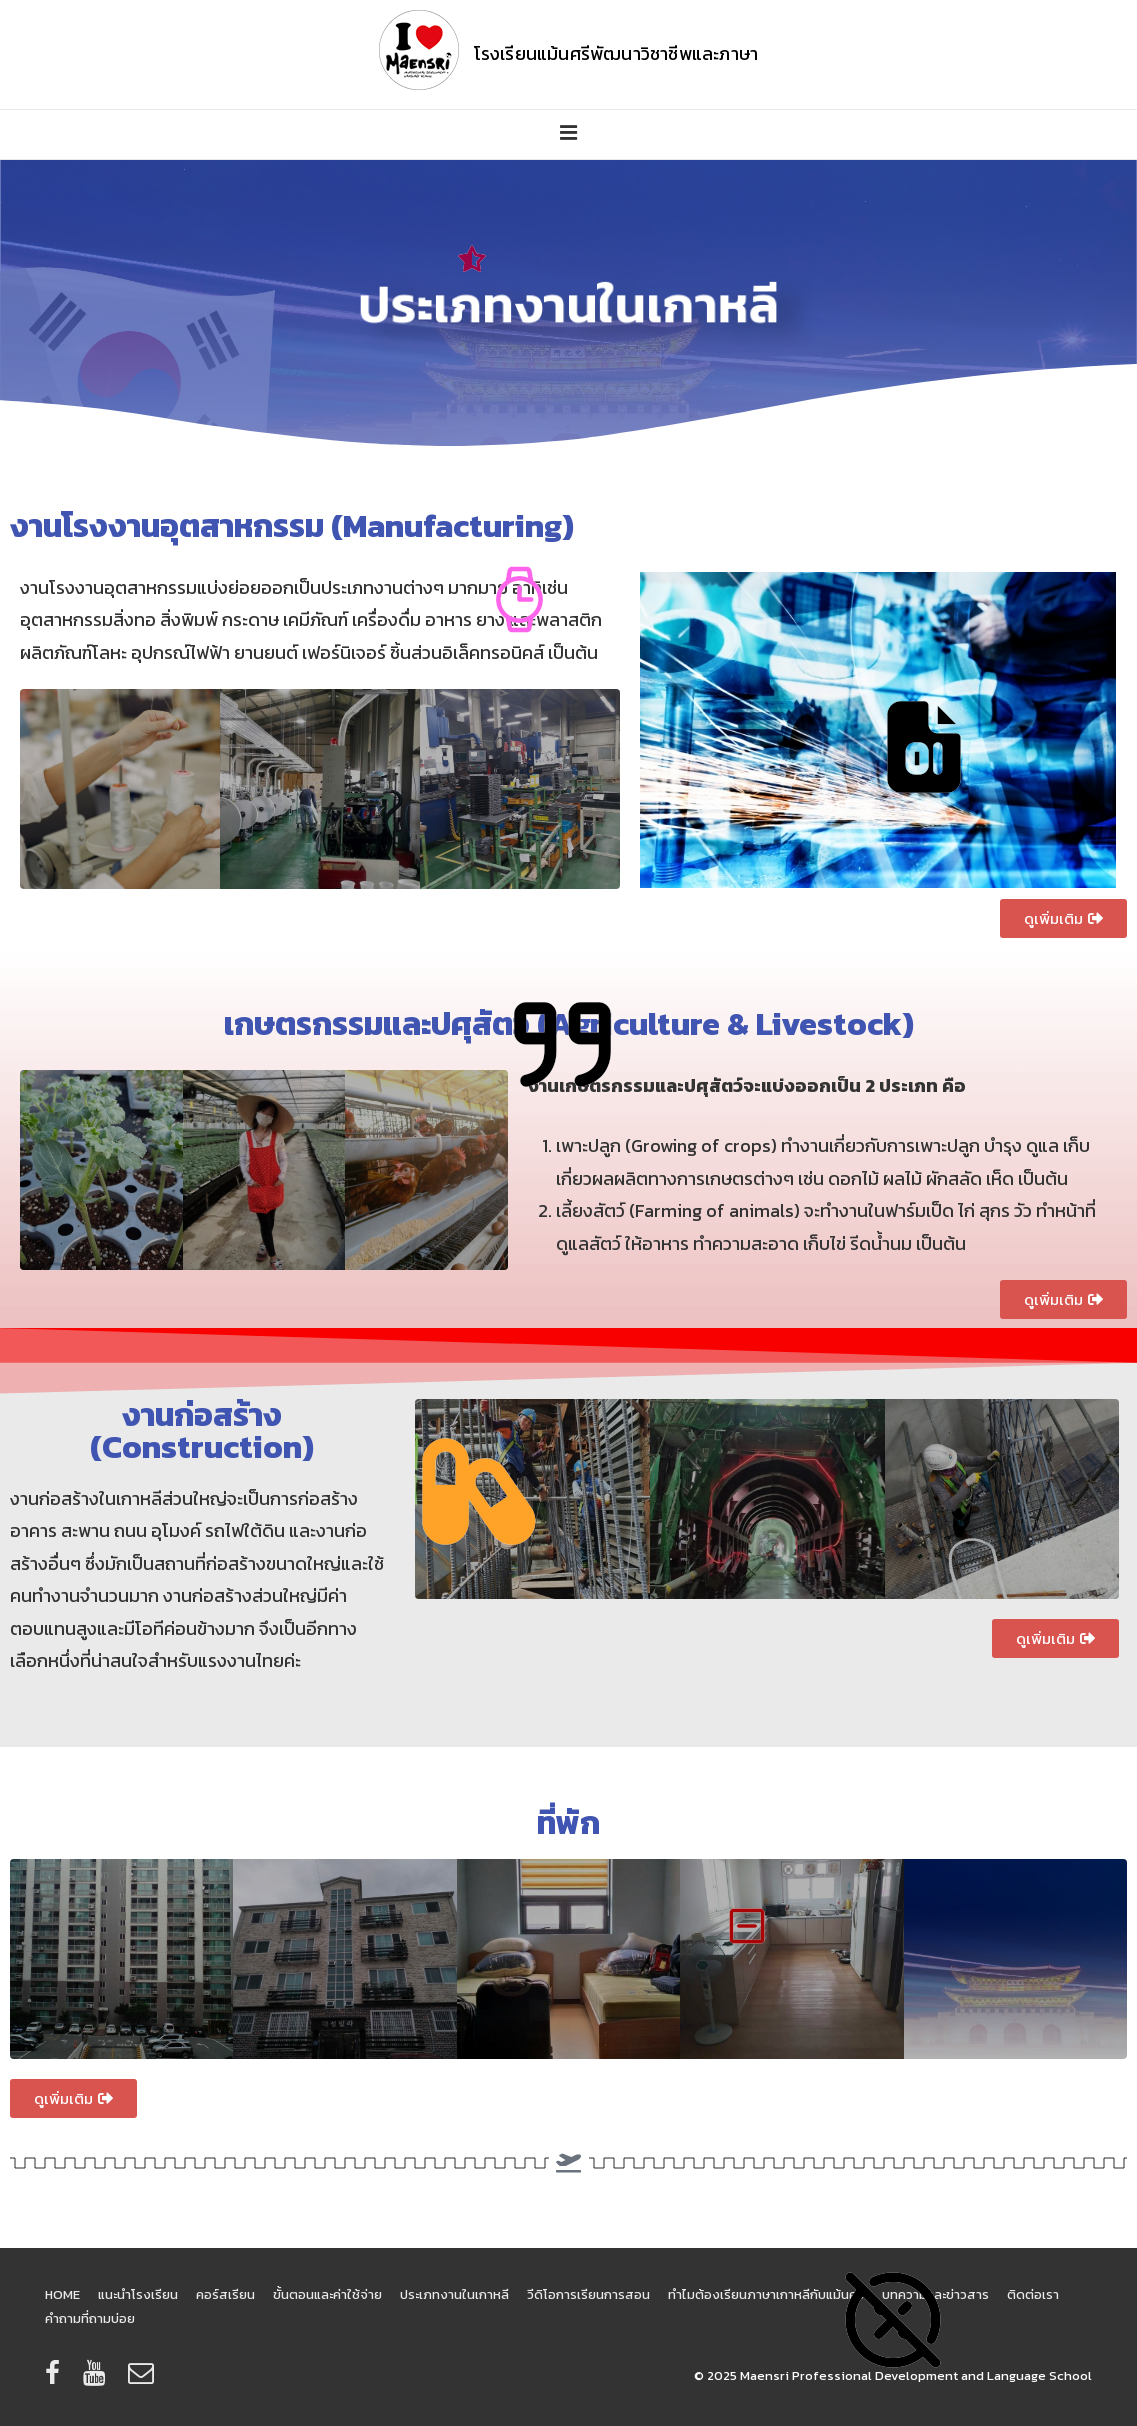 The width and height of the screenshot is (1137, 2426). Describe the element at coordinates (475, 1491) in the screenshot. I see `access medication or pharmacy features` at that location.